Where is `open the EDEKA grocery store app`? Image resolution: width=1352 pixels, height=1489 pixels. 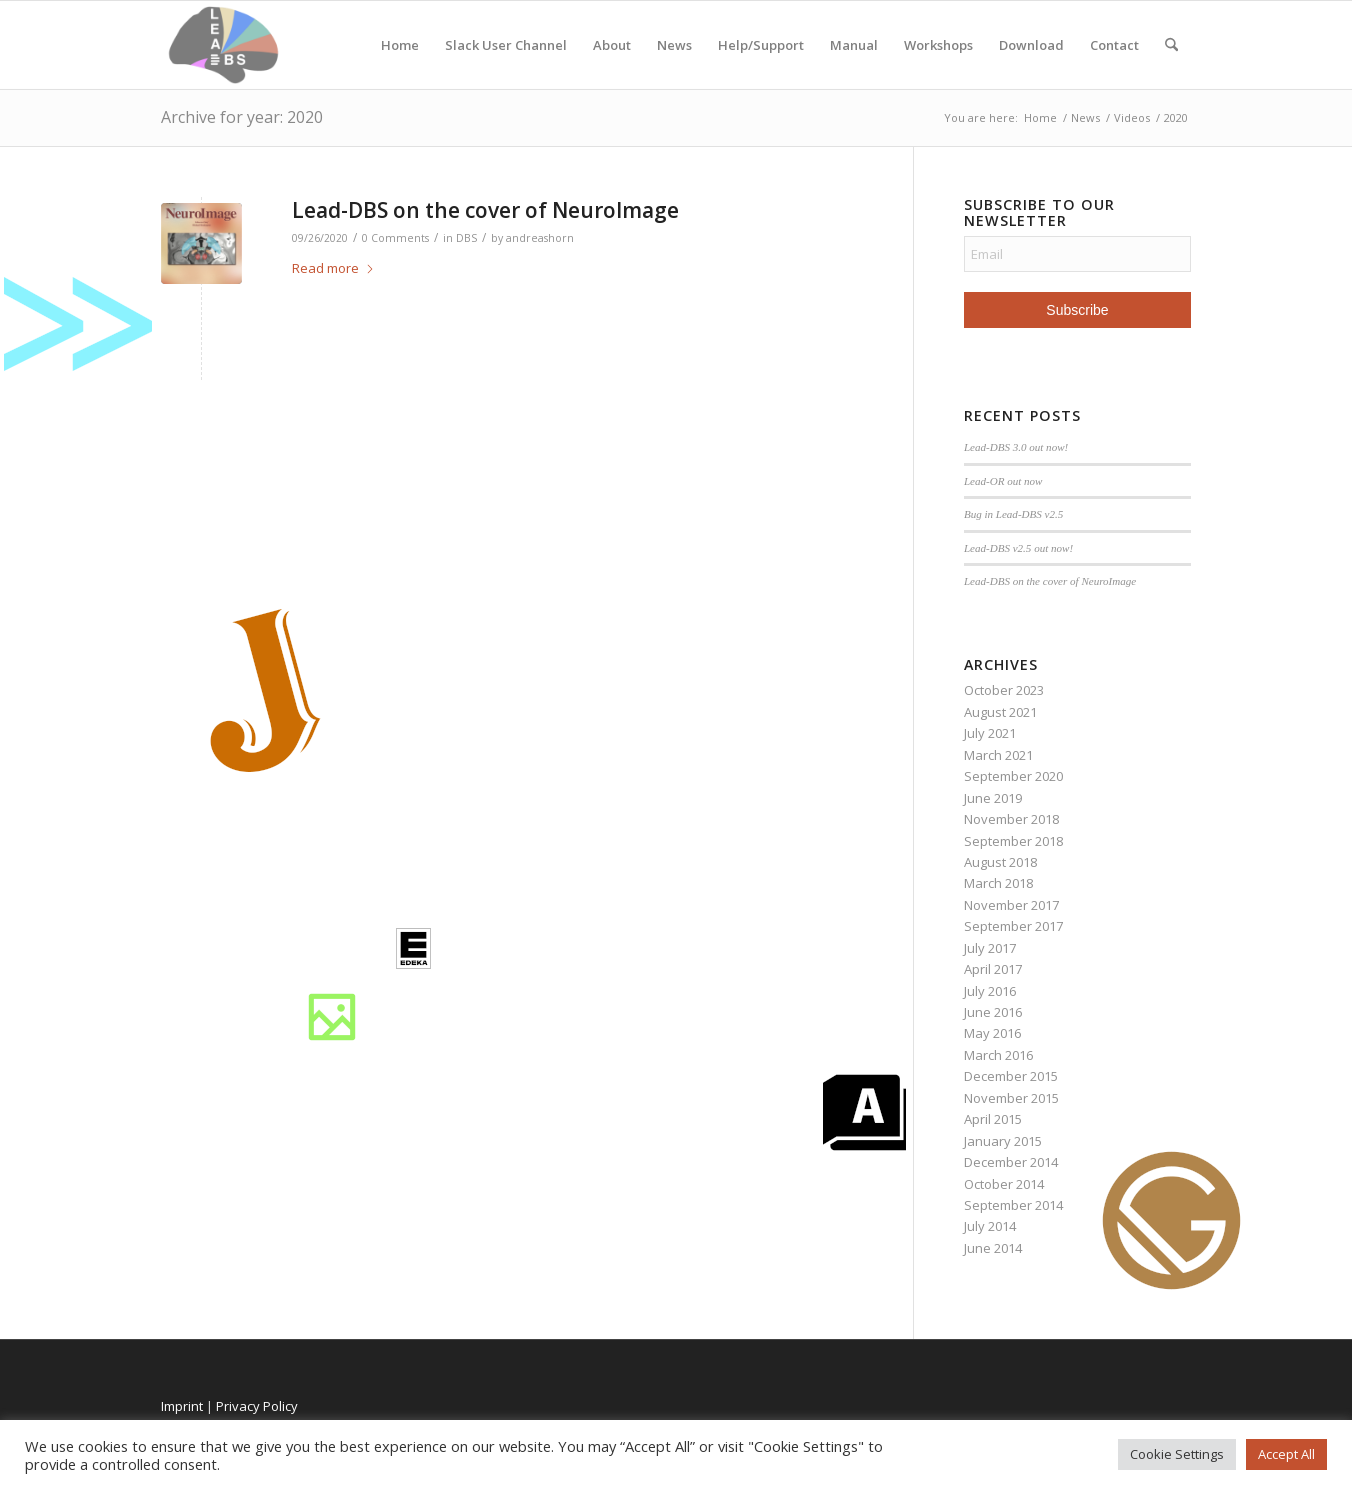
open the EDEKA grocery store app is located at coordinates (413, 948).